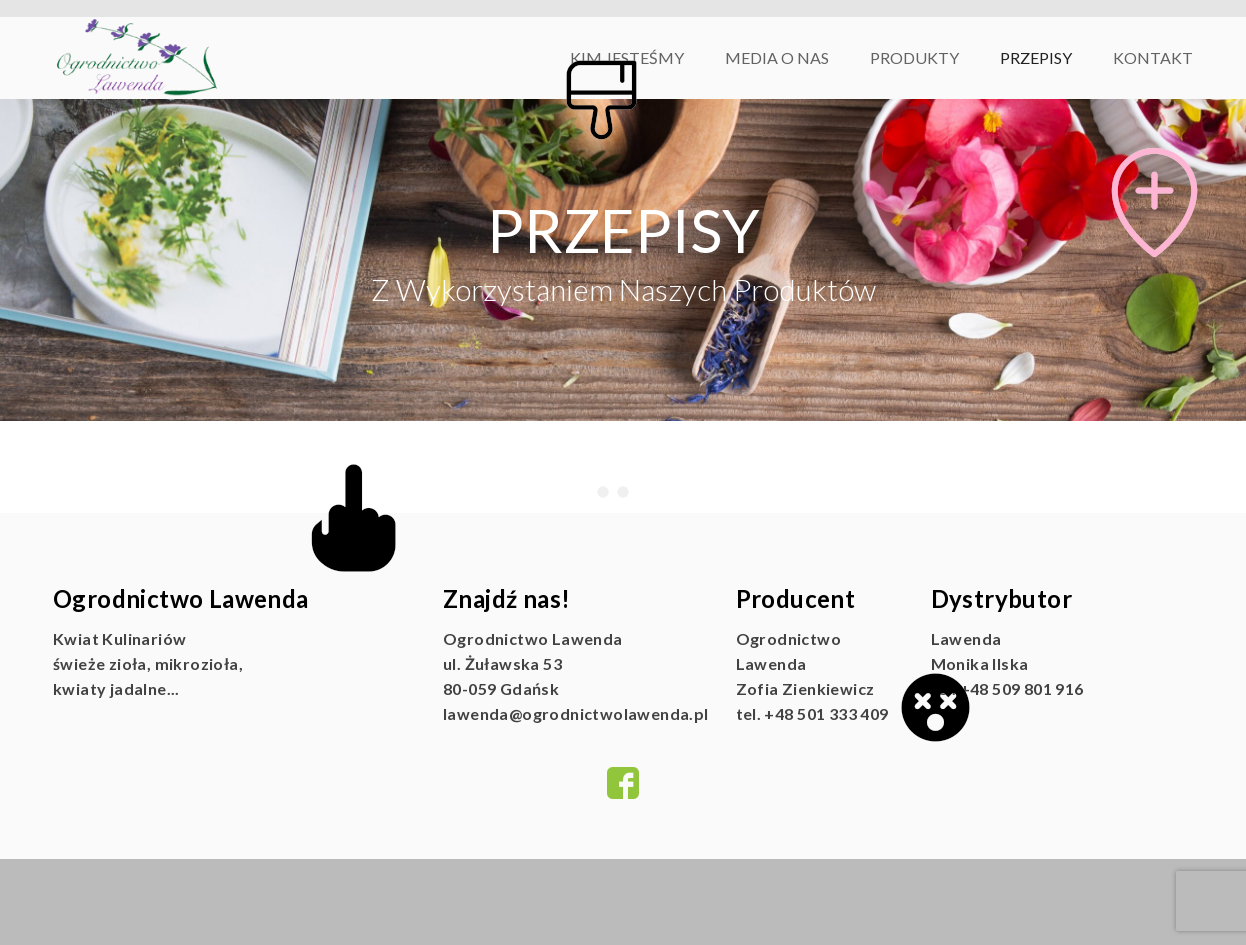 Image resolution: width=1246 pixels, height=945 pixels. I want to click on indicates offensive content warning, so click(352, 518).